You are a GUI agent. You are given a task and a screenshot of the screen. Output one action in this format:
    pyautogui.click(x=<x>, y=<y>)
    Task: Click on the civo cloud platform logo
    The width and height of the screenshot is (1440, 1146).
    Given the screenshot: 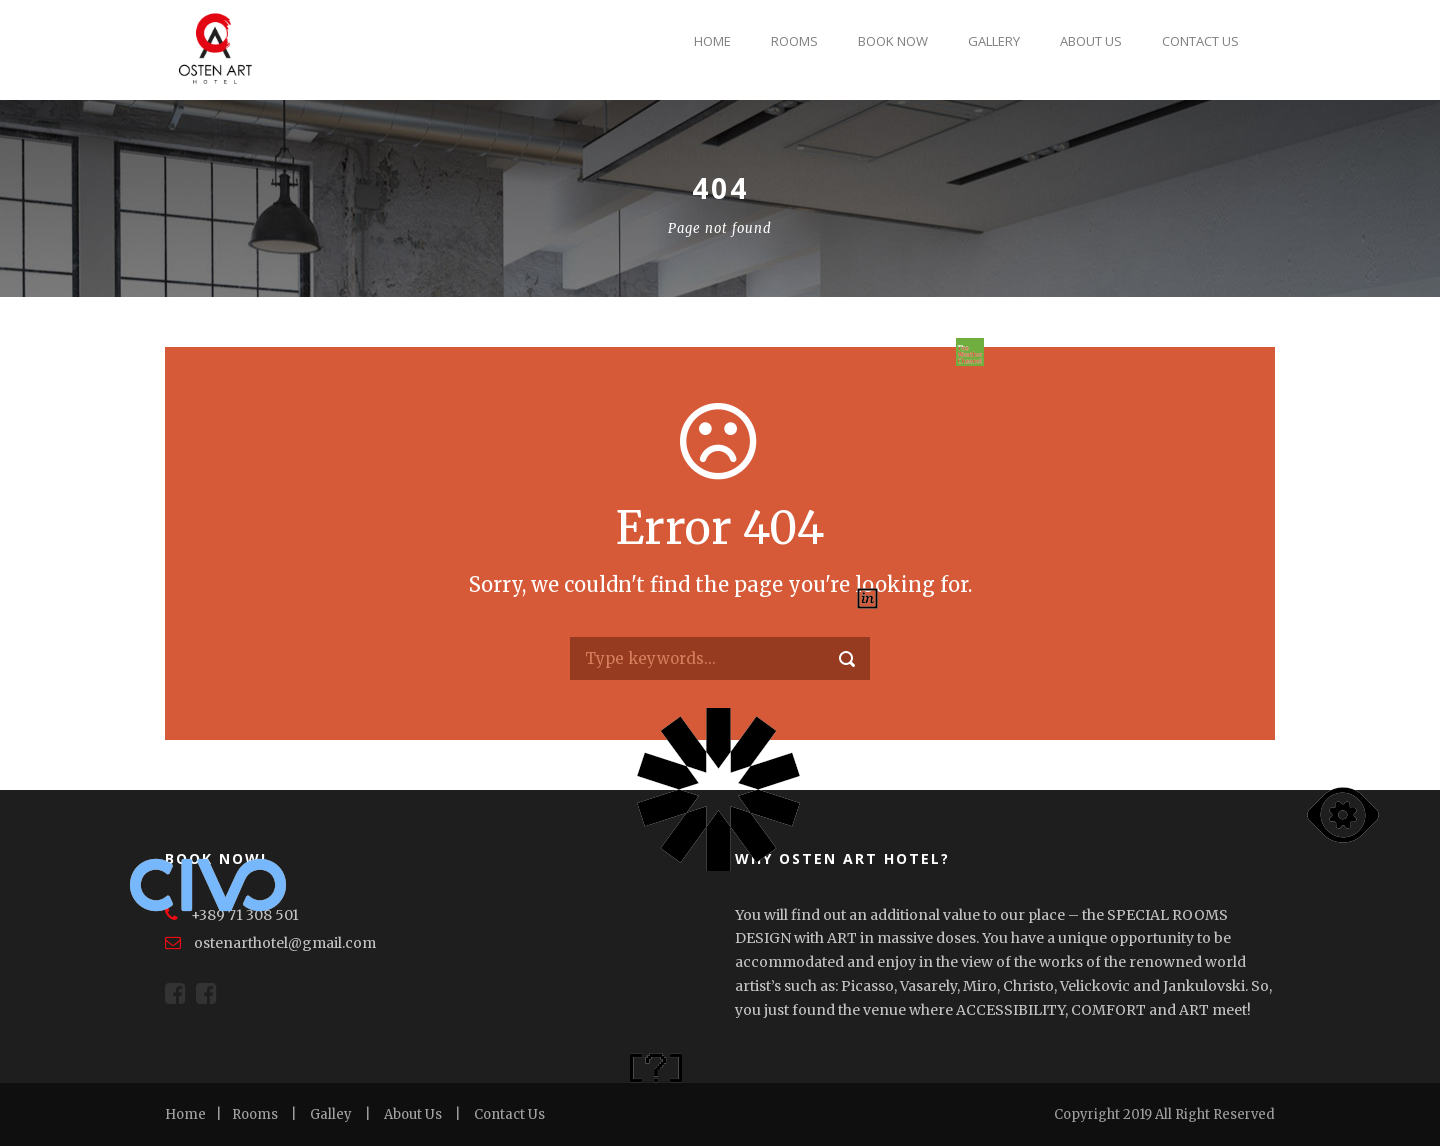 What is the action you would take?
    pyautogui.click(x=208, y=885)
    